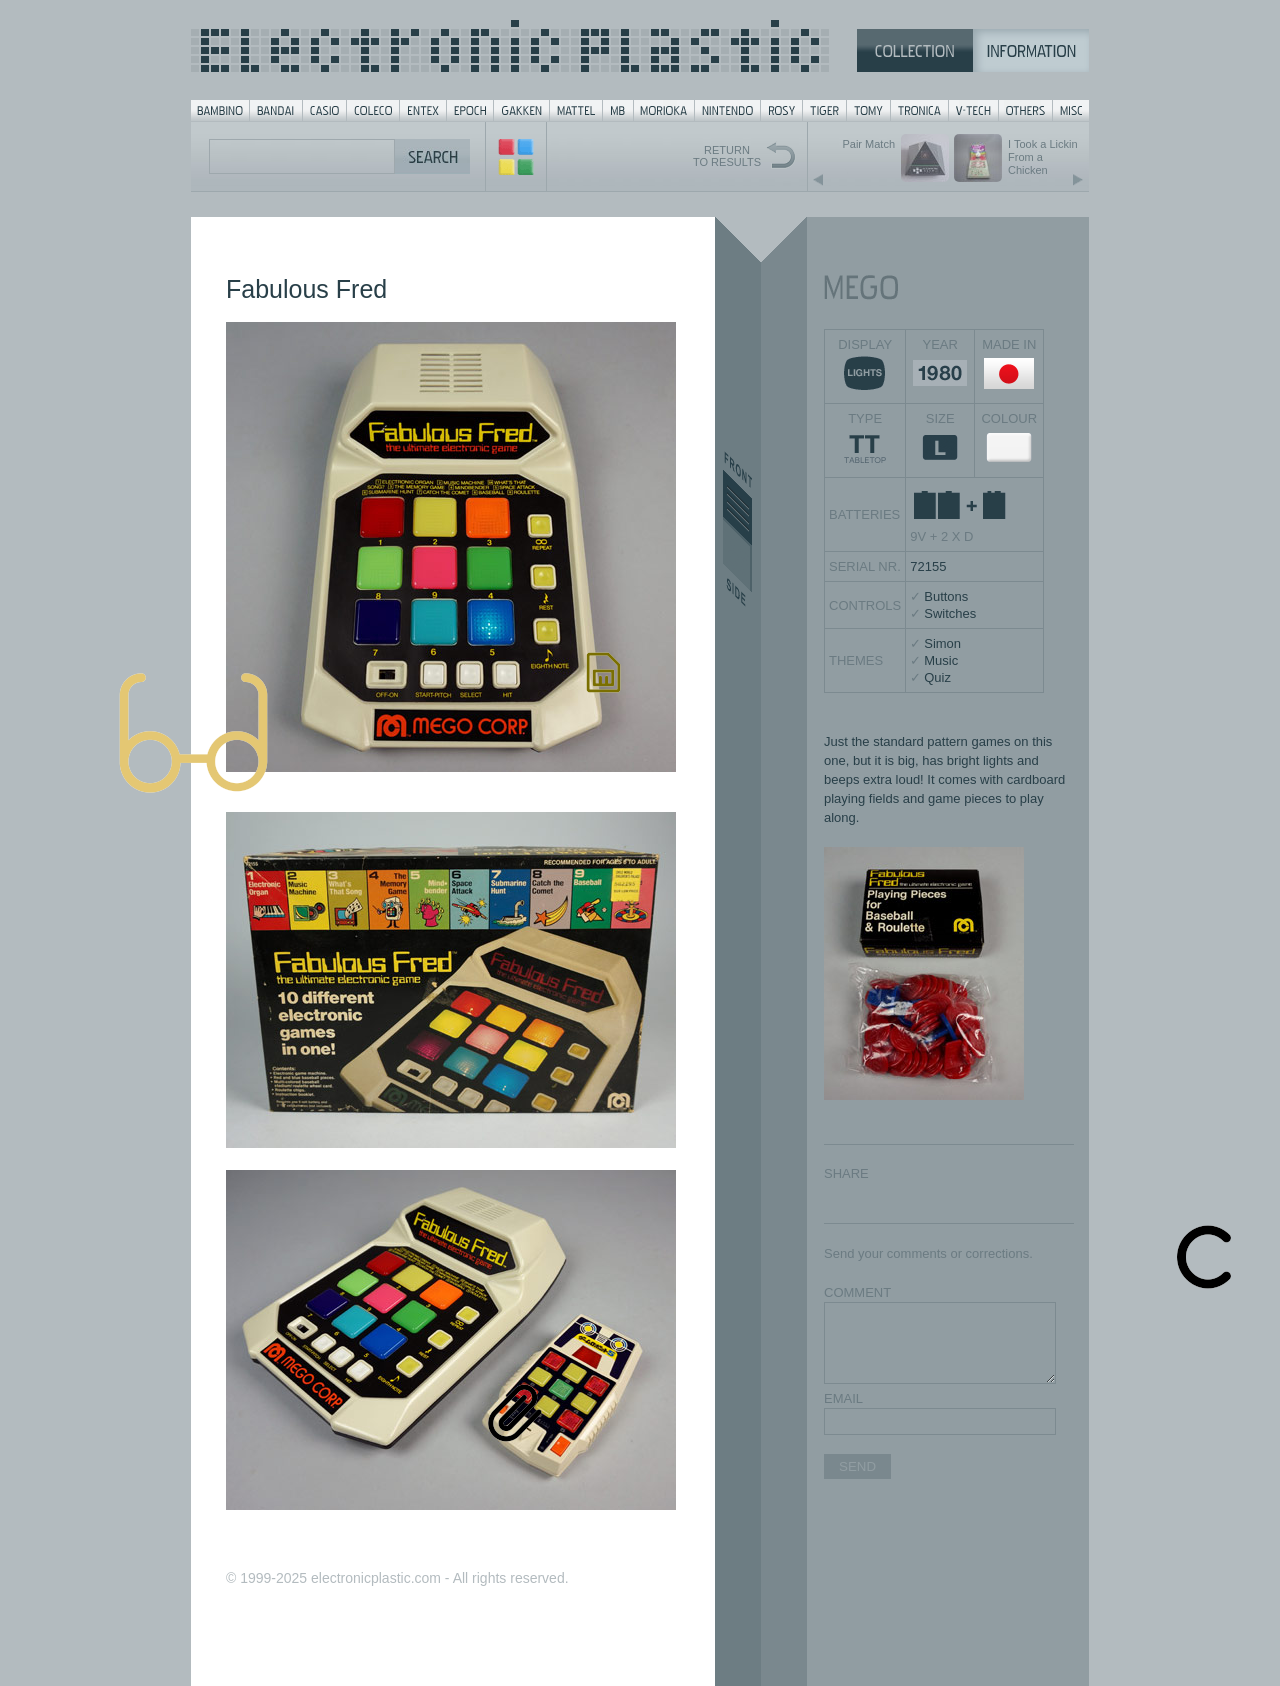 The height and width of the screenshot is (1686, 1280). What do you see at coordinates (514, 1413) in the screenshot?
I see `attach a file to your message` at bounding box center [514, 1413].